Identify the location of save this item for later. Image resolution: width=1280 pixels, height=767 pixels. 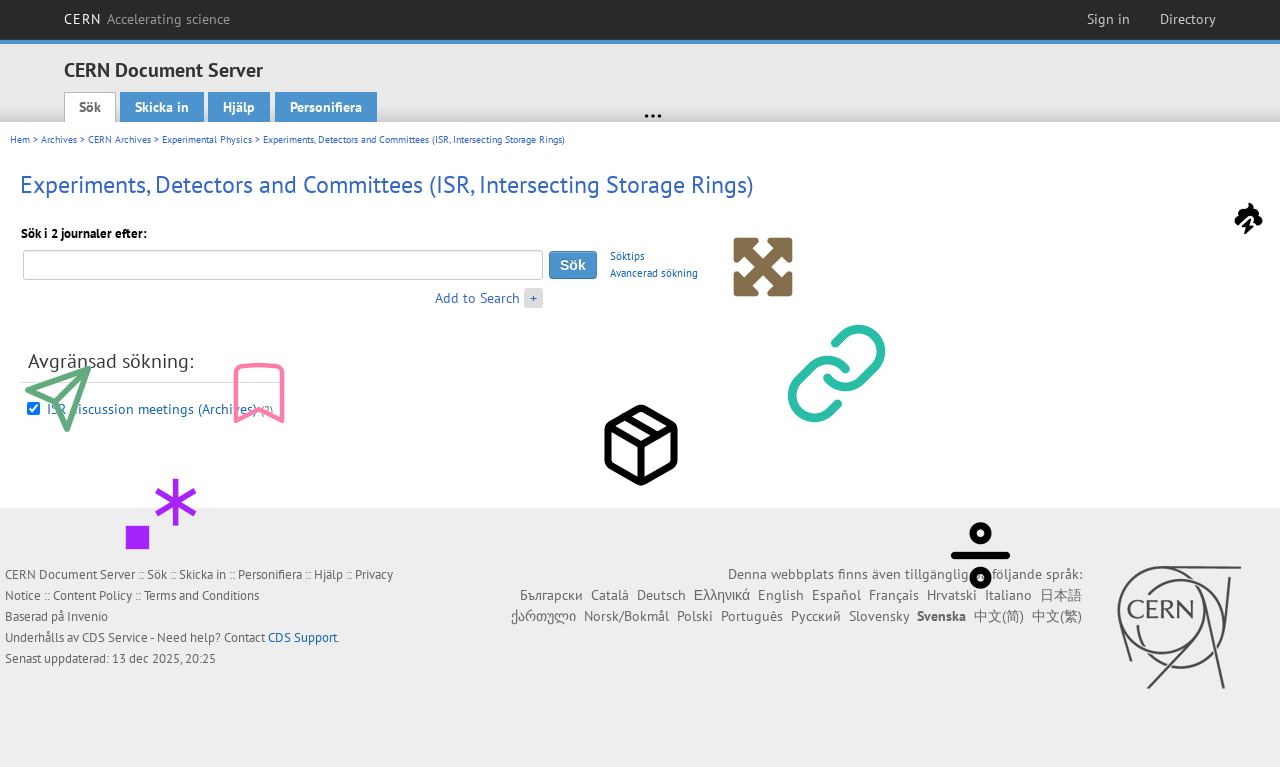
(259, 393).